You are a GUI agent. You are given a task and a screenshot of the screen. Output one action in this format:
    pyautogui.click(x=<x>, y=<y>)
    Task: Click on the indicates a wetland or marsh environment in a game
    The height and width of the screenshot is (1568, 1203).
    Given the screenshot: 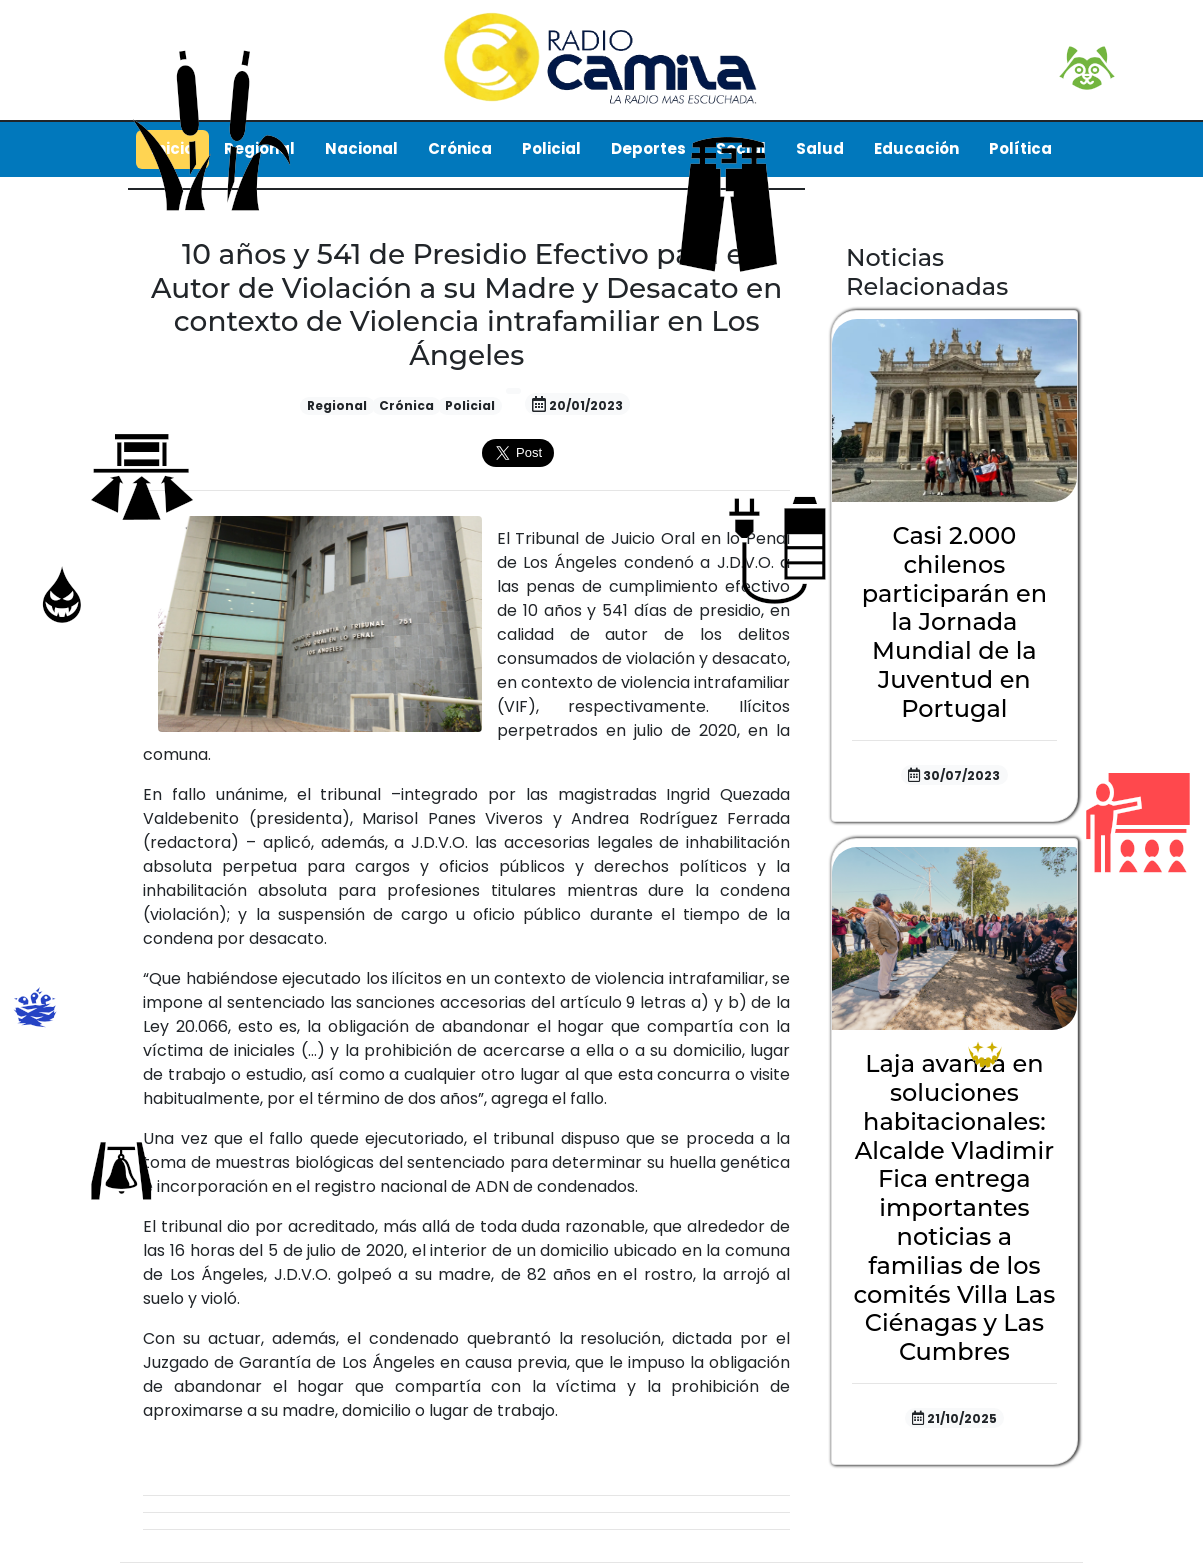 What is the action you would take?
    pyautogui.click(x=211, y=130)
    